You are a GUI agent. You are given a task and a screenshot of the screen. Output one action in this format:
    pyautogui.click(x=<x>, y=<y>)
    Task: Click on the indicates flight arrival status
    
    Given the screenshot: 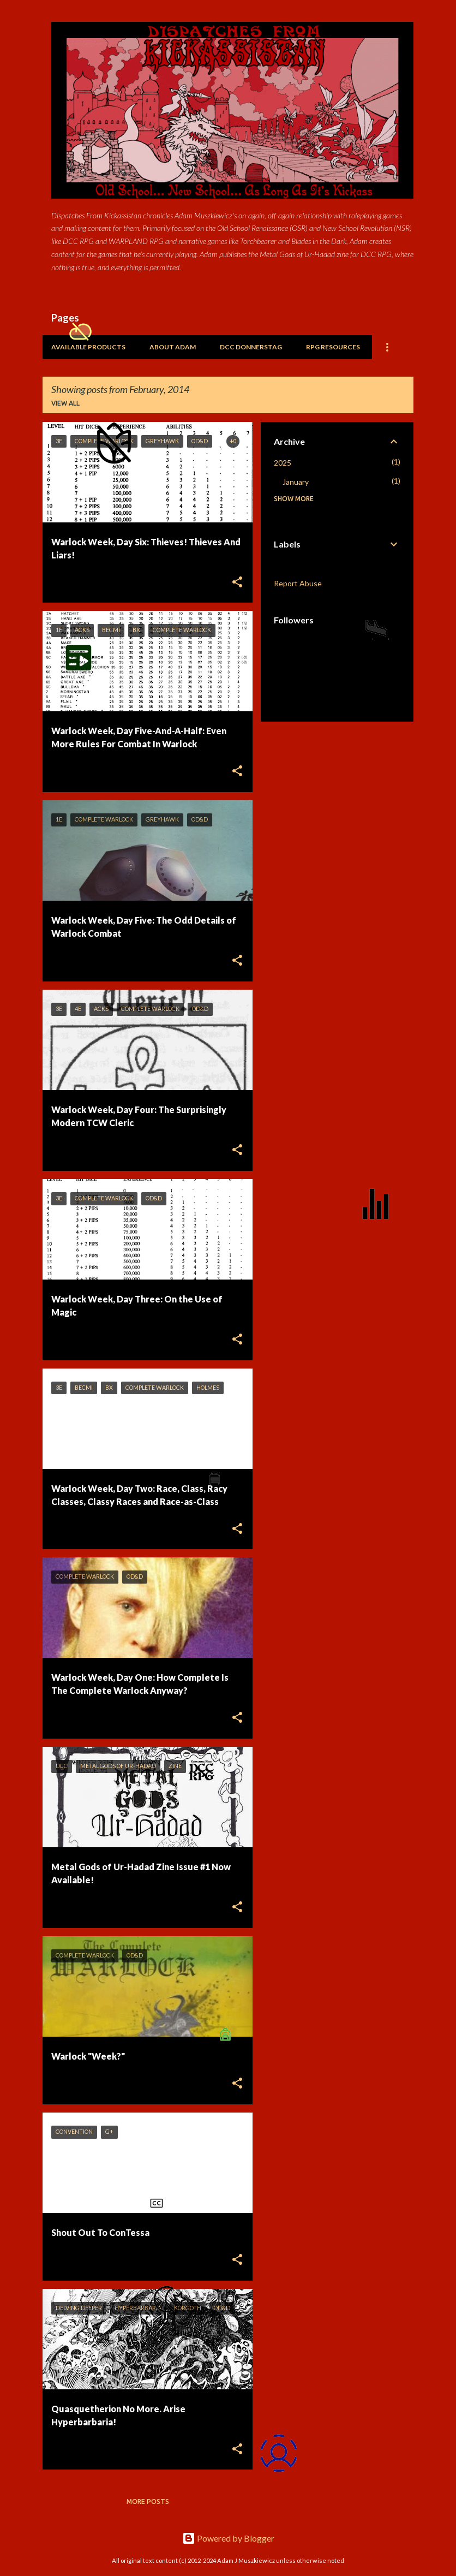 What is the action you would take?
    pyautogui.click(x=376, y=630)
    